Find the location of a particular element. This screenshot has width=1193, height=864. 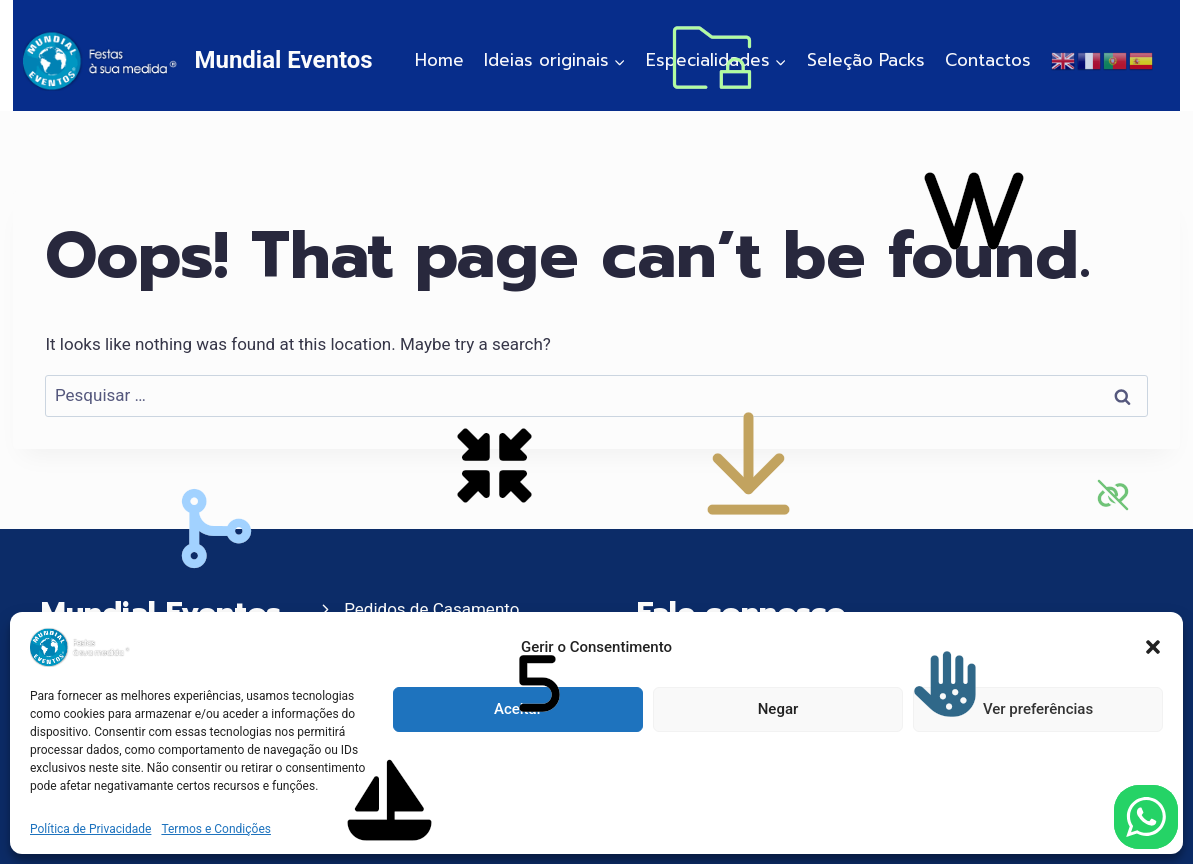

indicates a broken or invalid link is located at coordinates (1113, 495).